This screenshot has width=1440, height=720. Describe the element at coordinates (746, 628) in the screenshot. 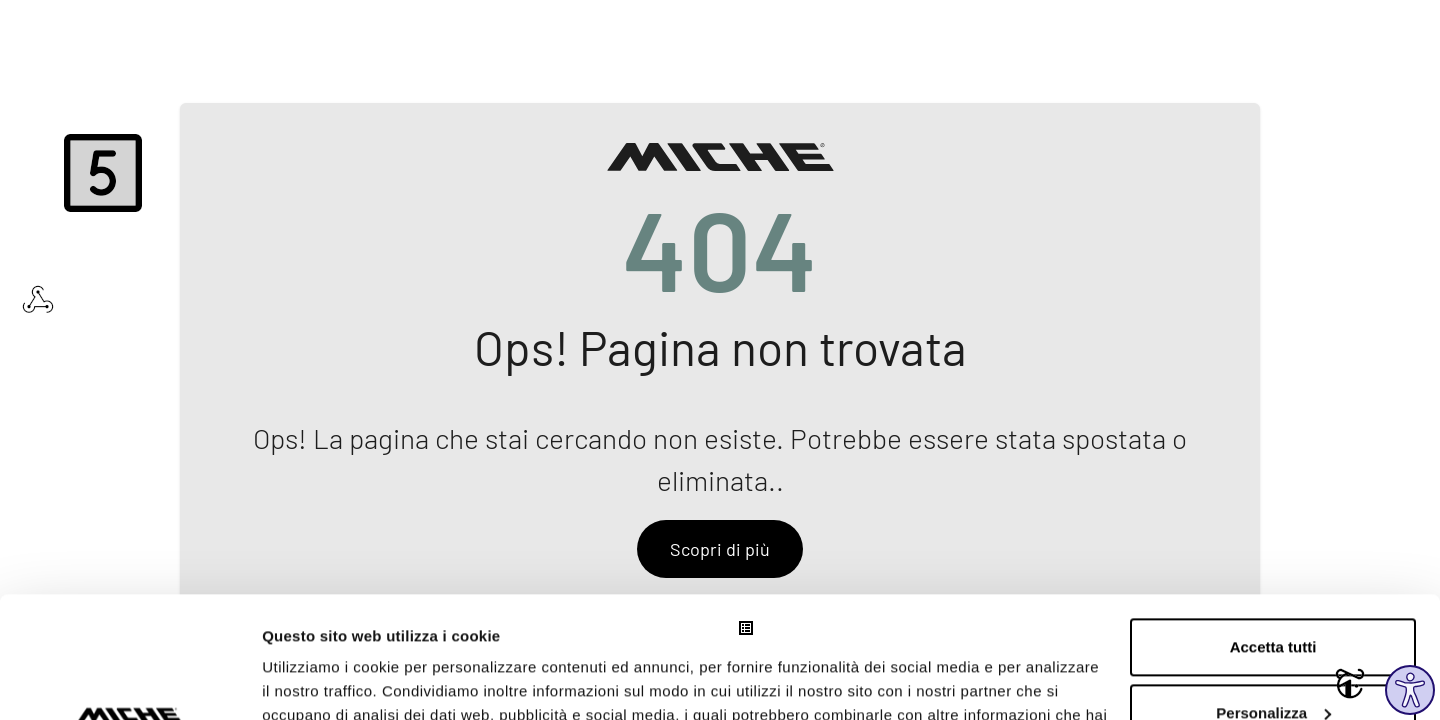

I see `view a detailed list or checklist` at that location.